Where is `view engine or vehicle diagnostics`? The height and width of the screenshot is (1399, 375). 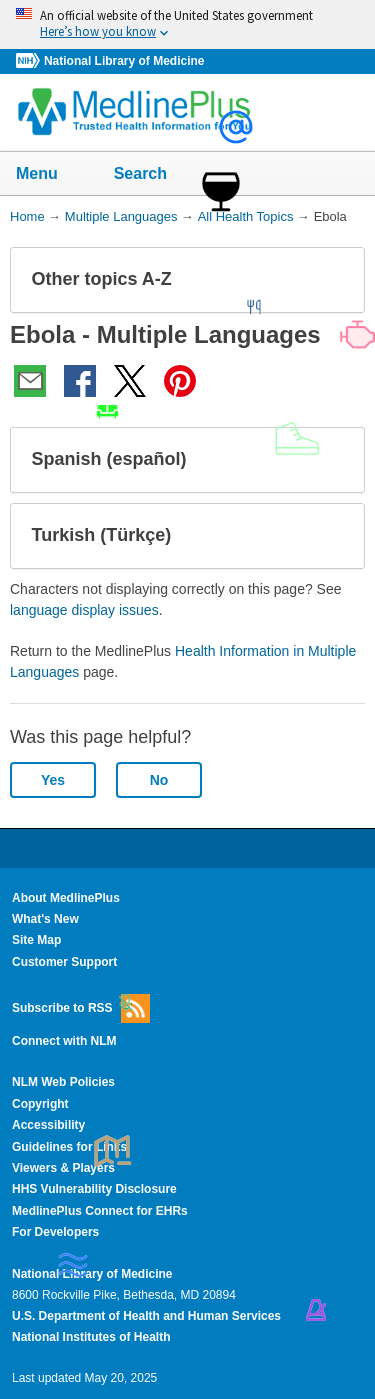
view engine or vehicle diagnostics is located at coordinates (357, 335).